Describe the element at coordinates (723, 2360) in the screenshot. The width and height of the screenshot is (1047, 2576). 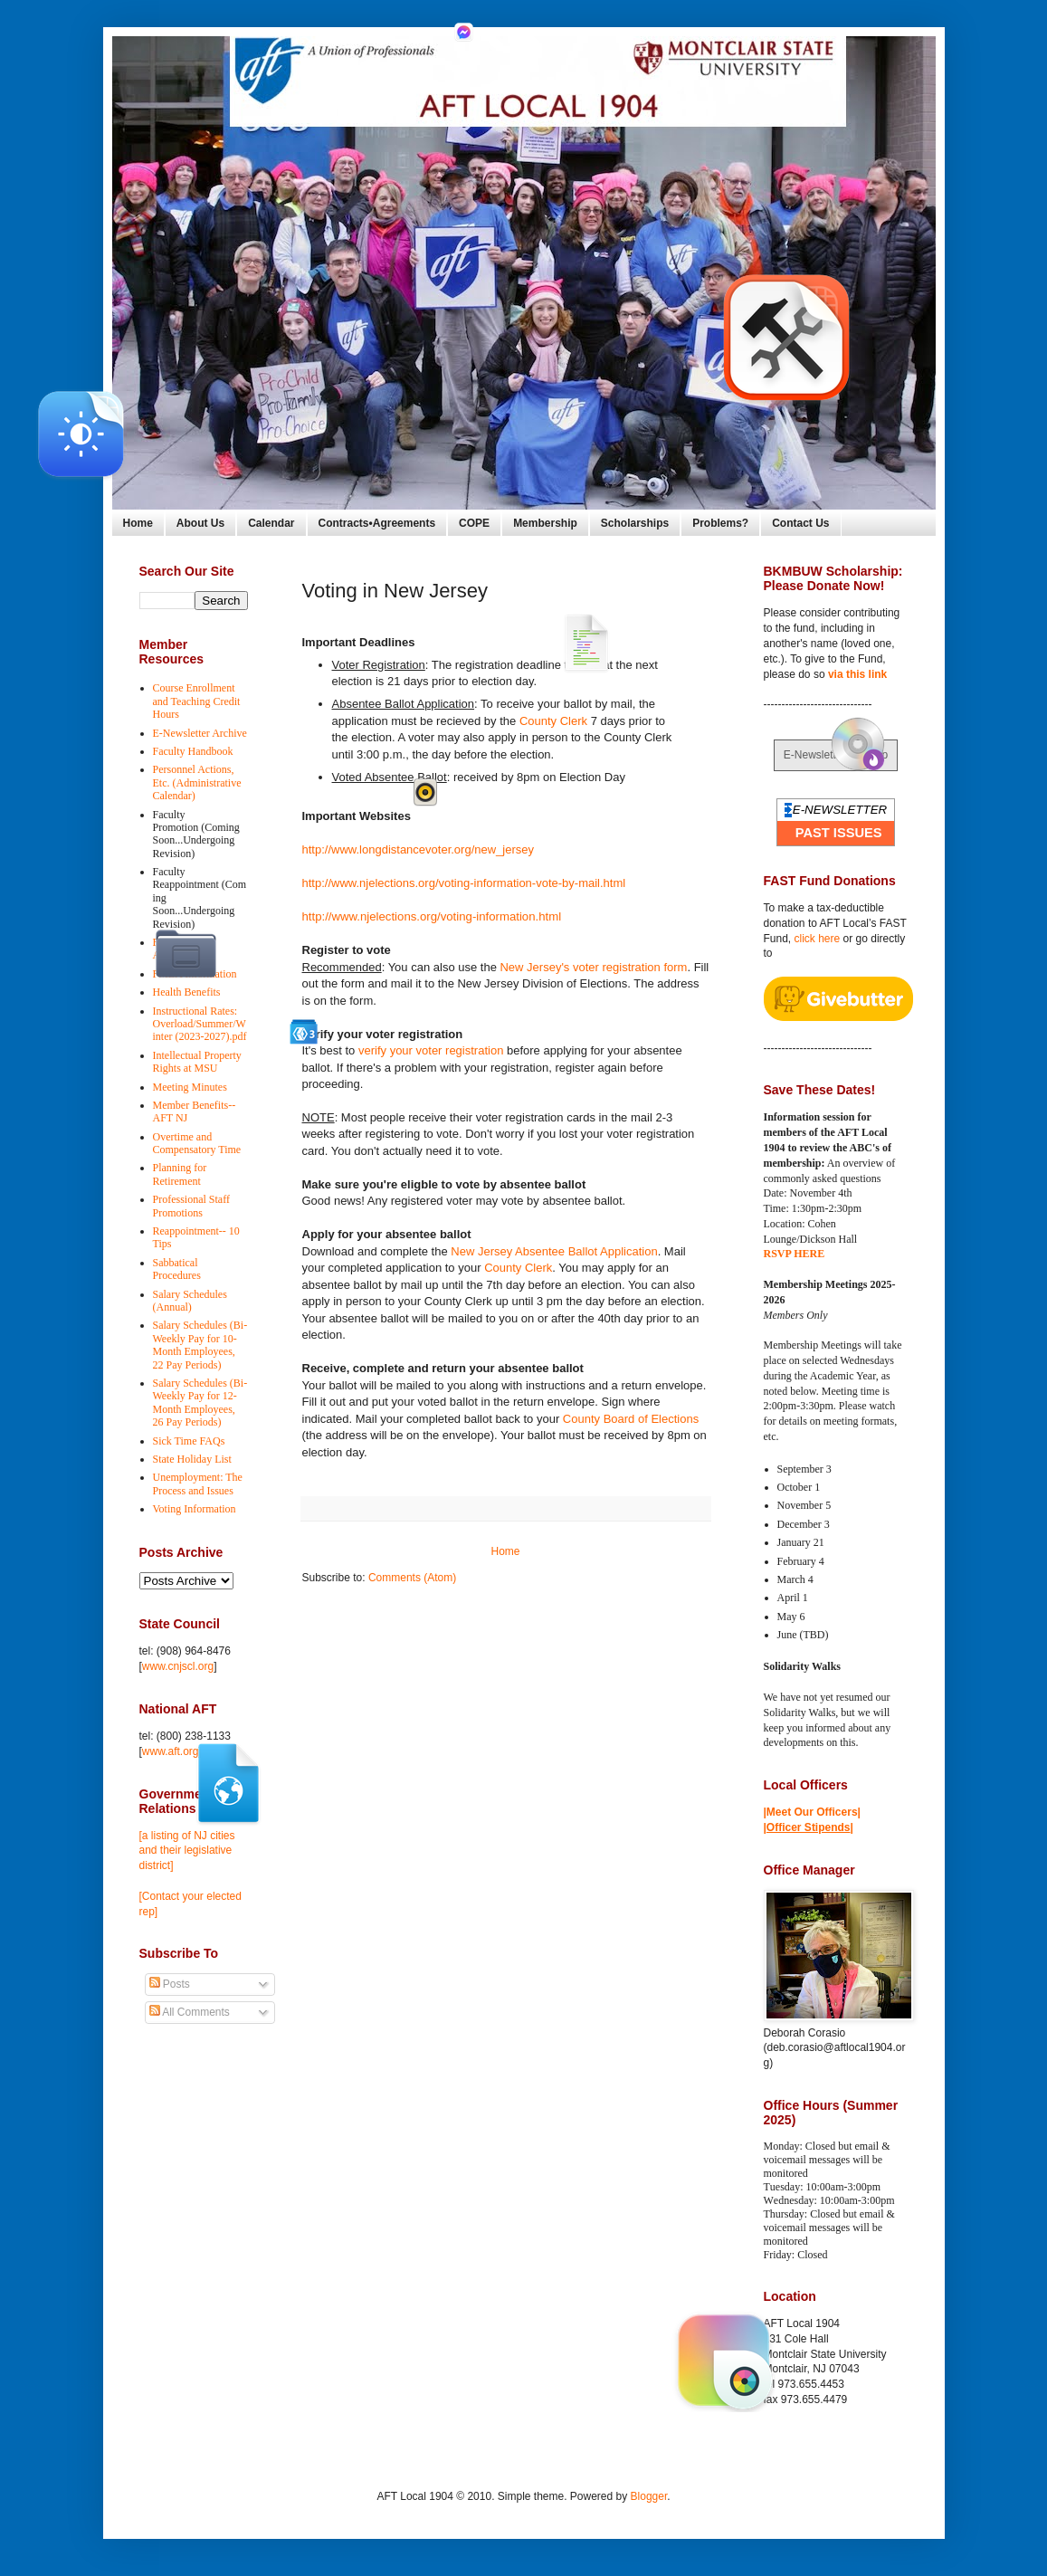
I see `open colorgrab color picker app` at that location.